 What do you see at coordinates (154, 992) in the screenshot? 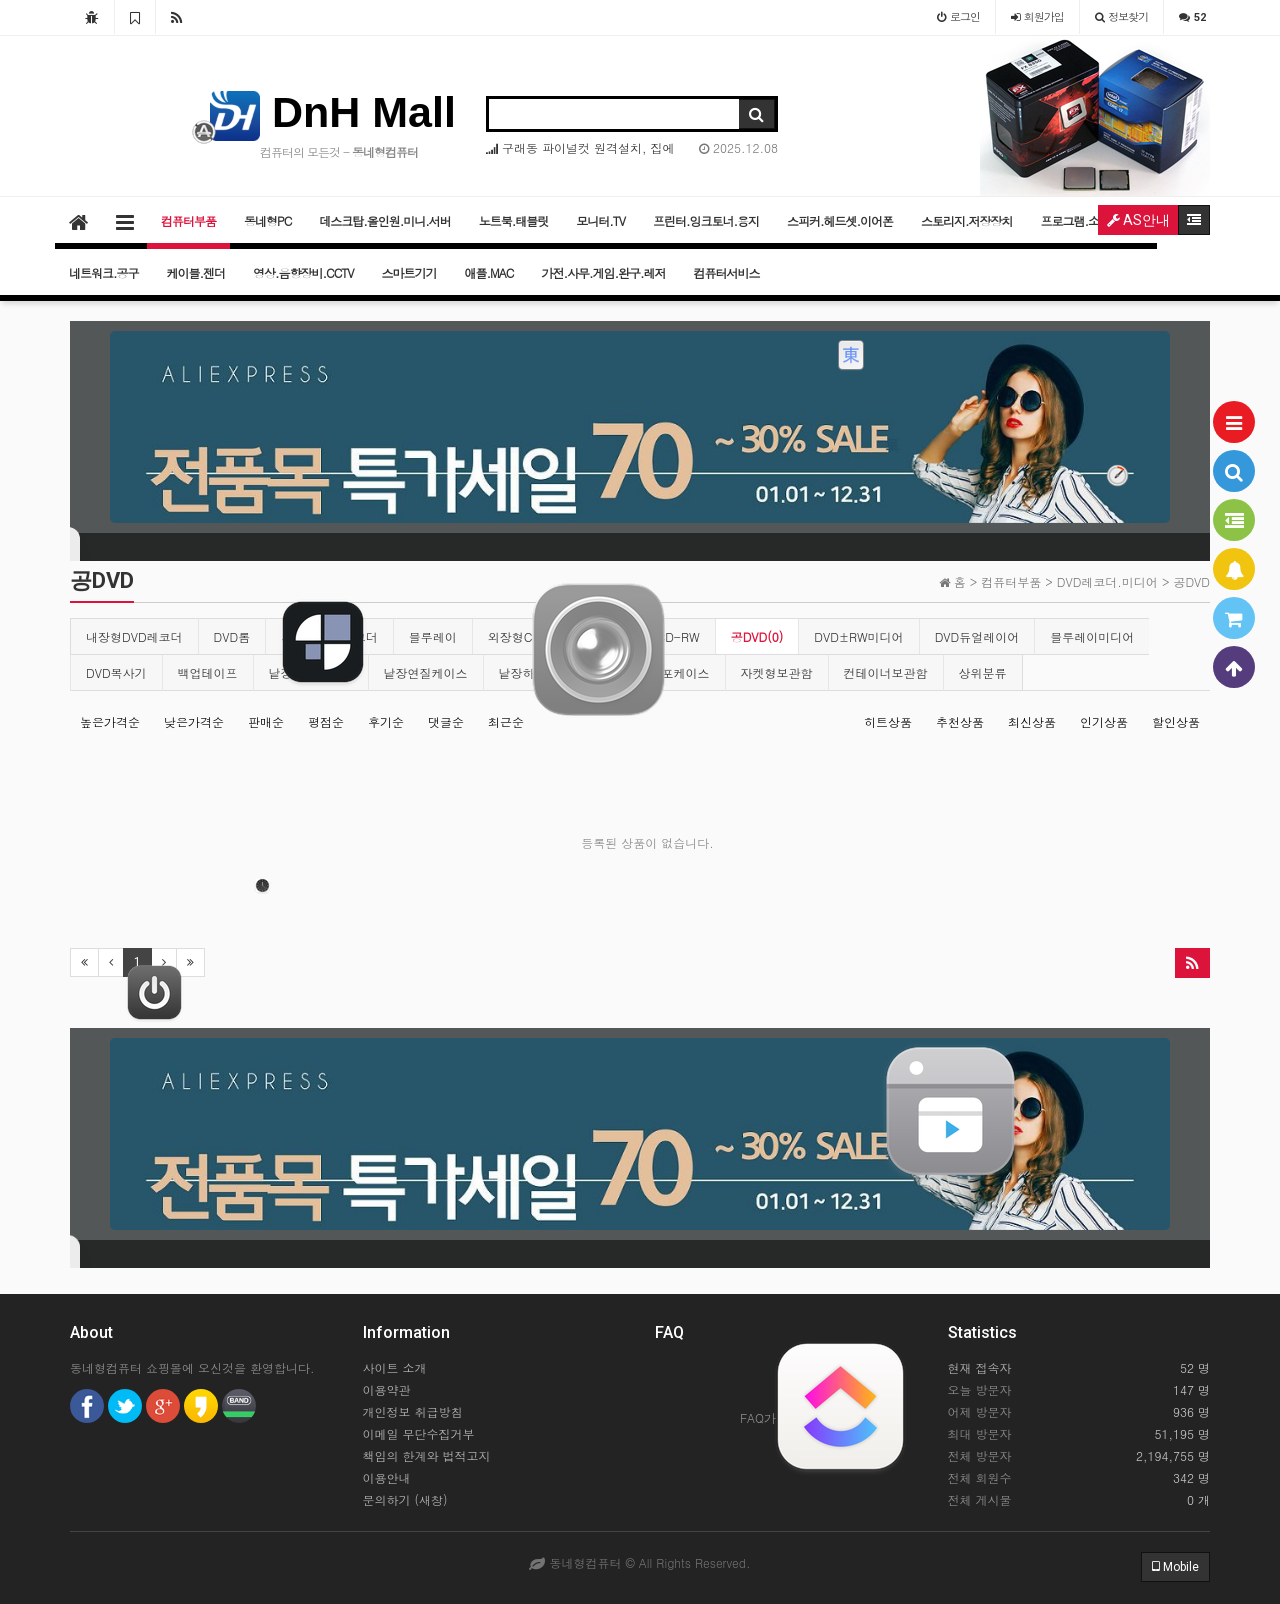
I see `open session or power settings` at bounding box center [154, 992].